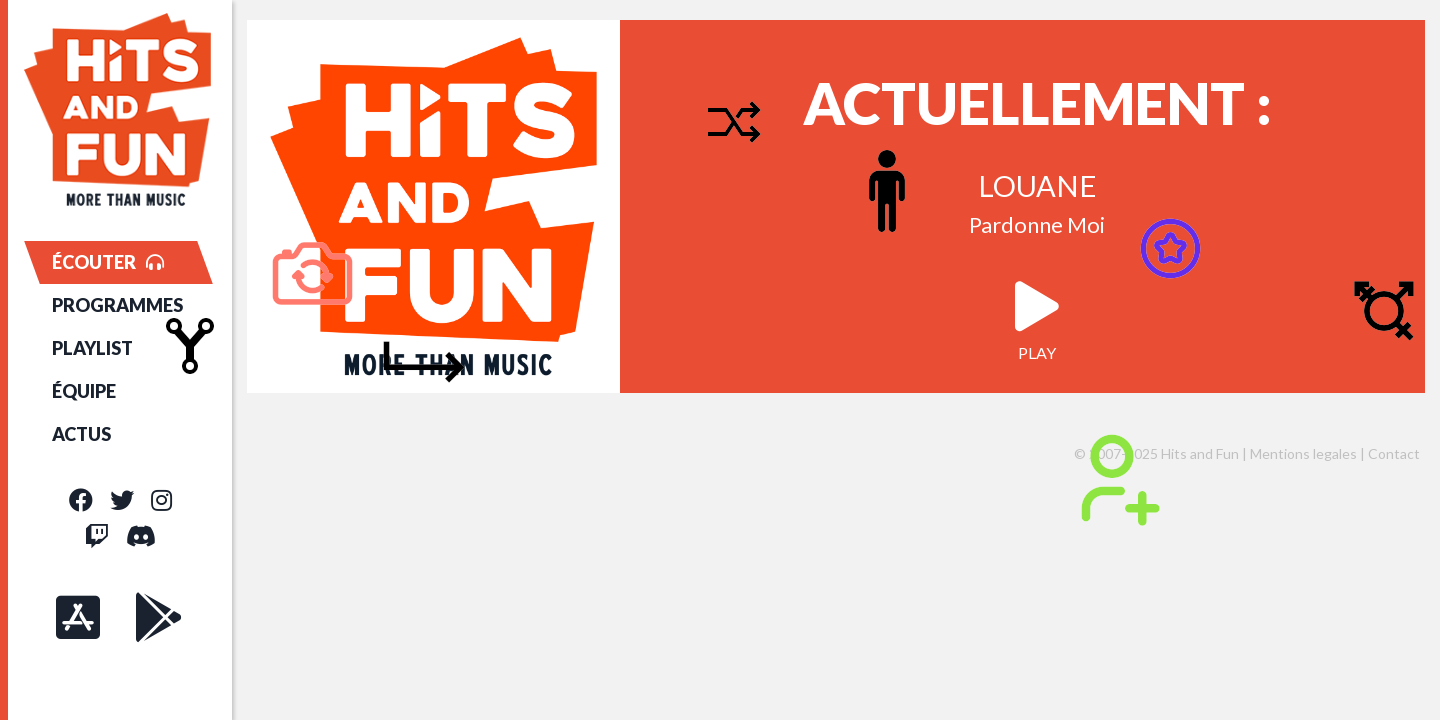 This screenshot has width=1440, height=720. I want to click on forward or redirect a message, so click(423, 361).